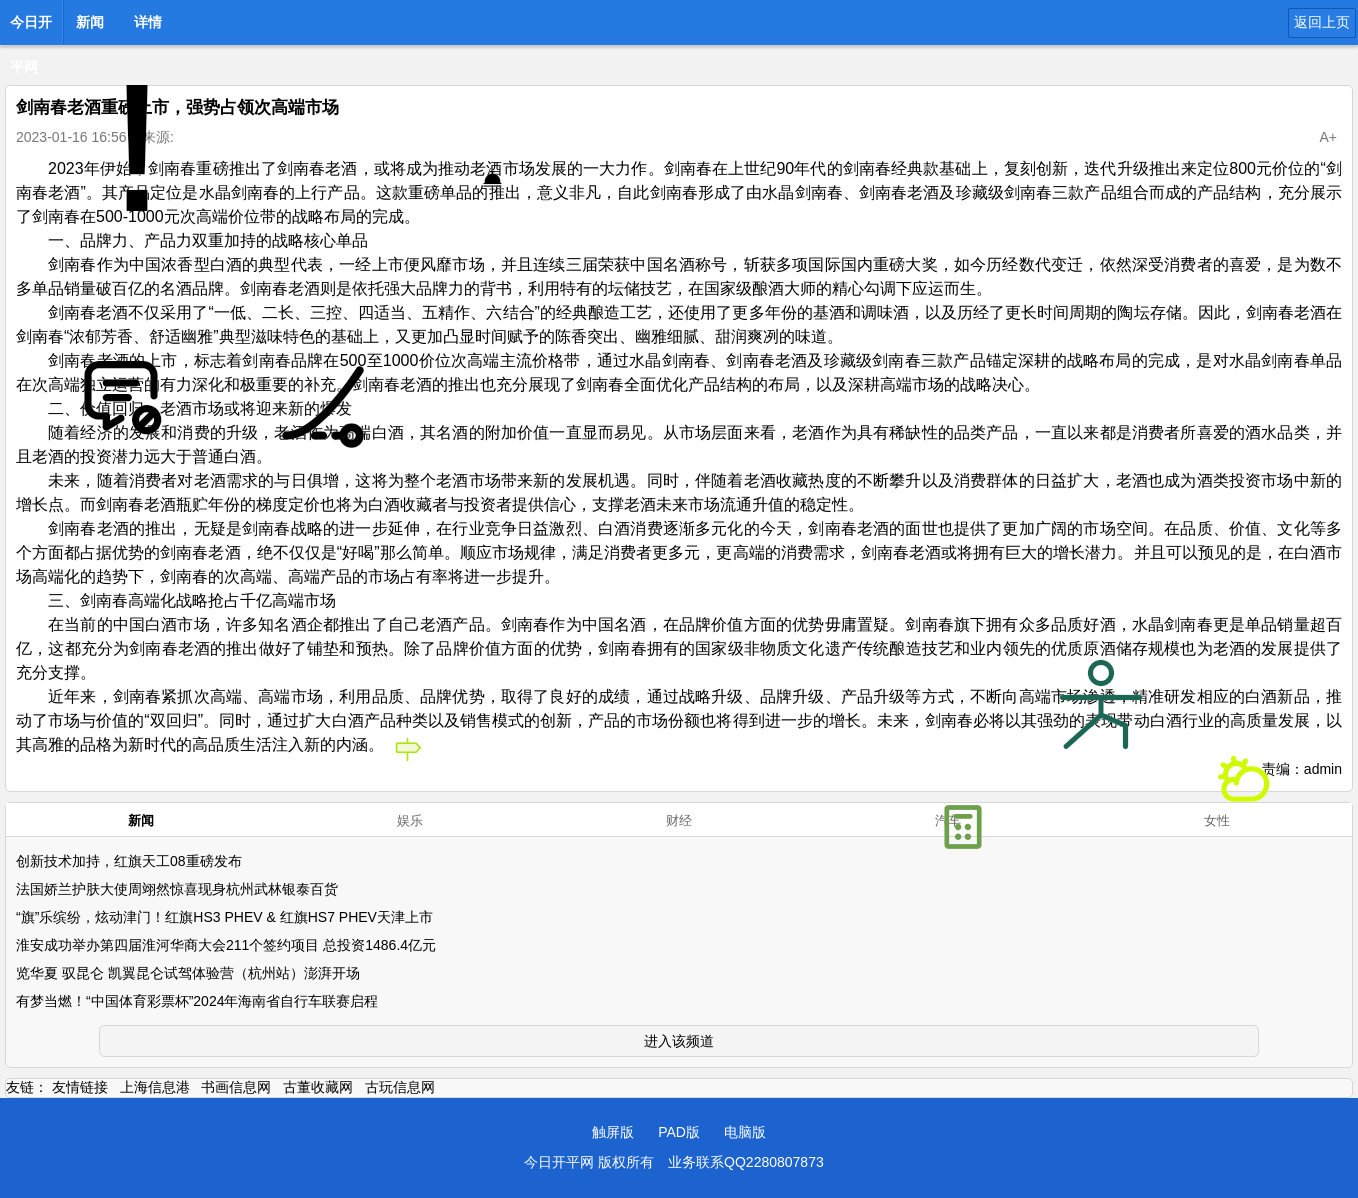 Image resolution: width=1358 pixels, height=1198 pixels. What do you see at coordinates (963, 827) in the screenshot?
I see `open the calculator app` at bounding box center [963, 827].